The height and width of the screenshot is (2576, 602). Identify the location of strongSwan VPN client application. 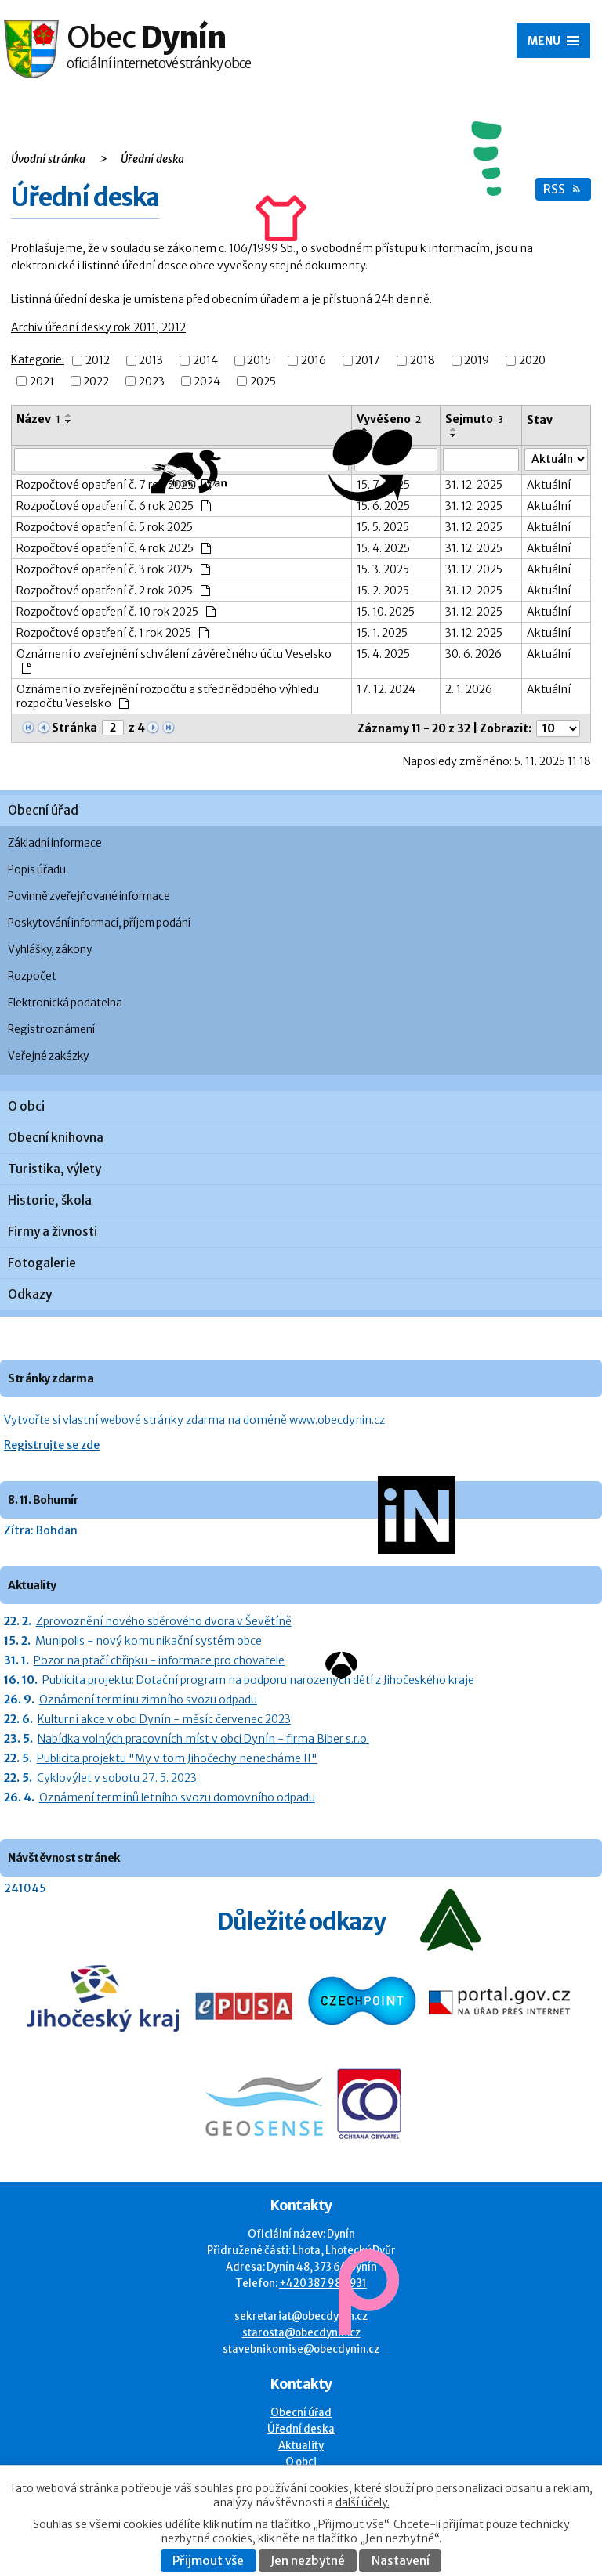
(187, 471).